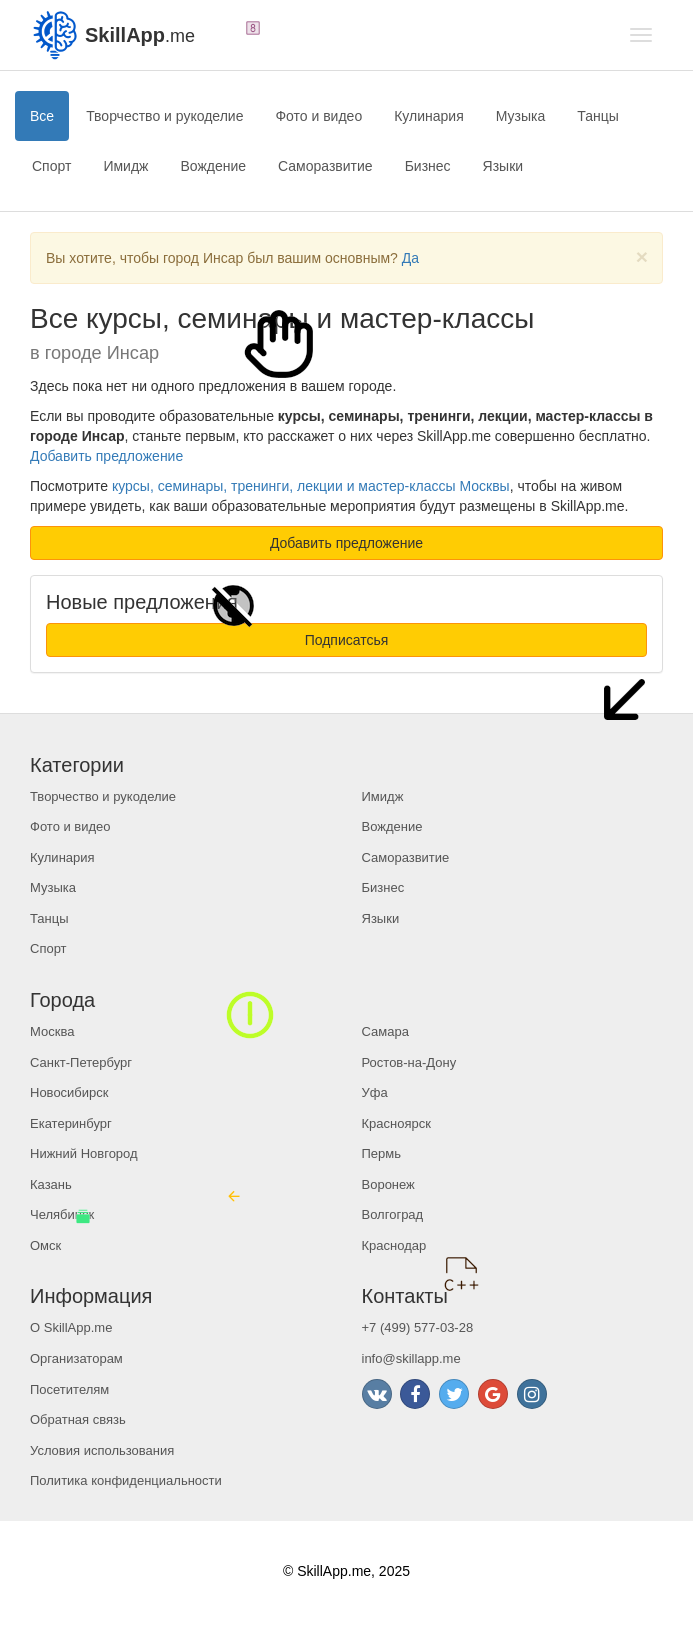 This screenshot has width=693, height=1641. Describe the element at coordinates (234, 1196) in the screenshot. I see `go back to the previous page` at that location.